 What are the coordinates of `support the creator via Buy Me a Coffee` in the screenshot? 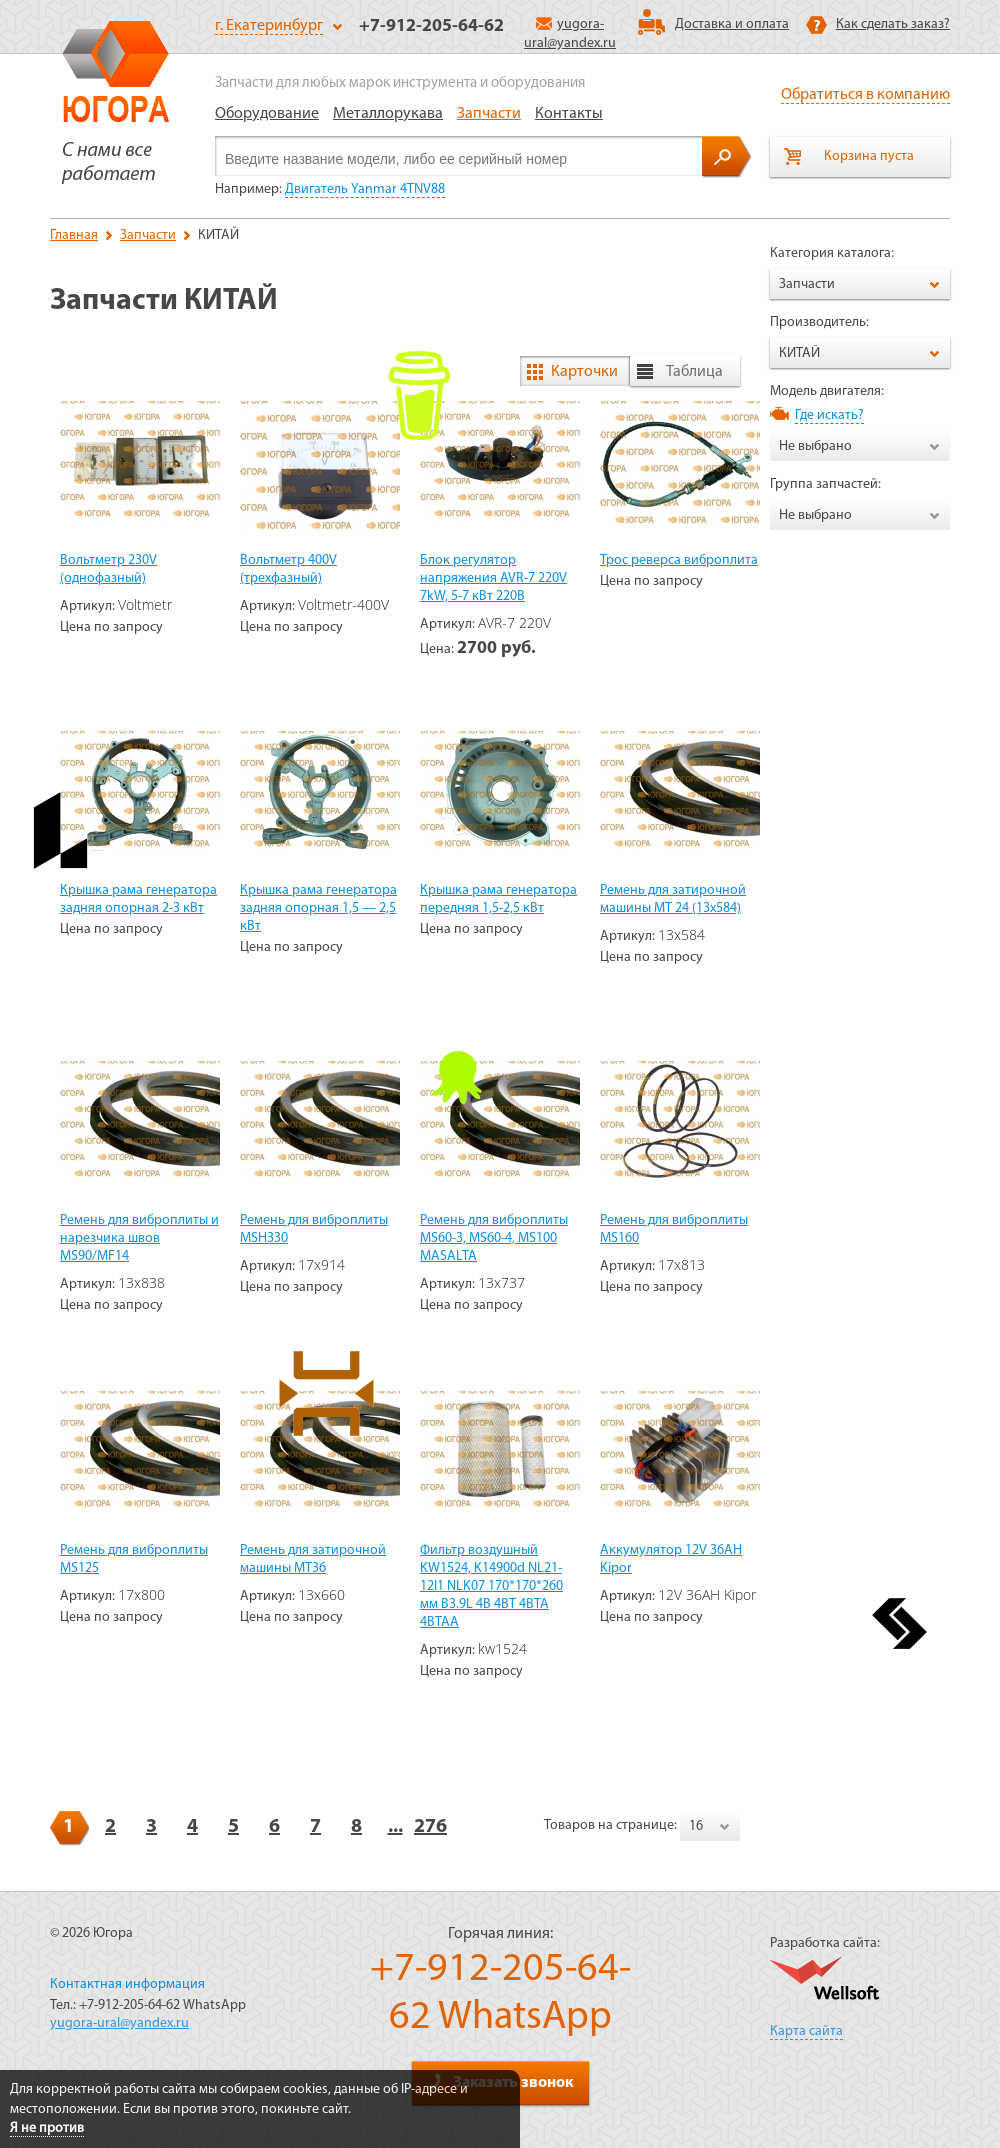 It's located at (419, 395).